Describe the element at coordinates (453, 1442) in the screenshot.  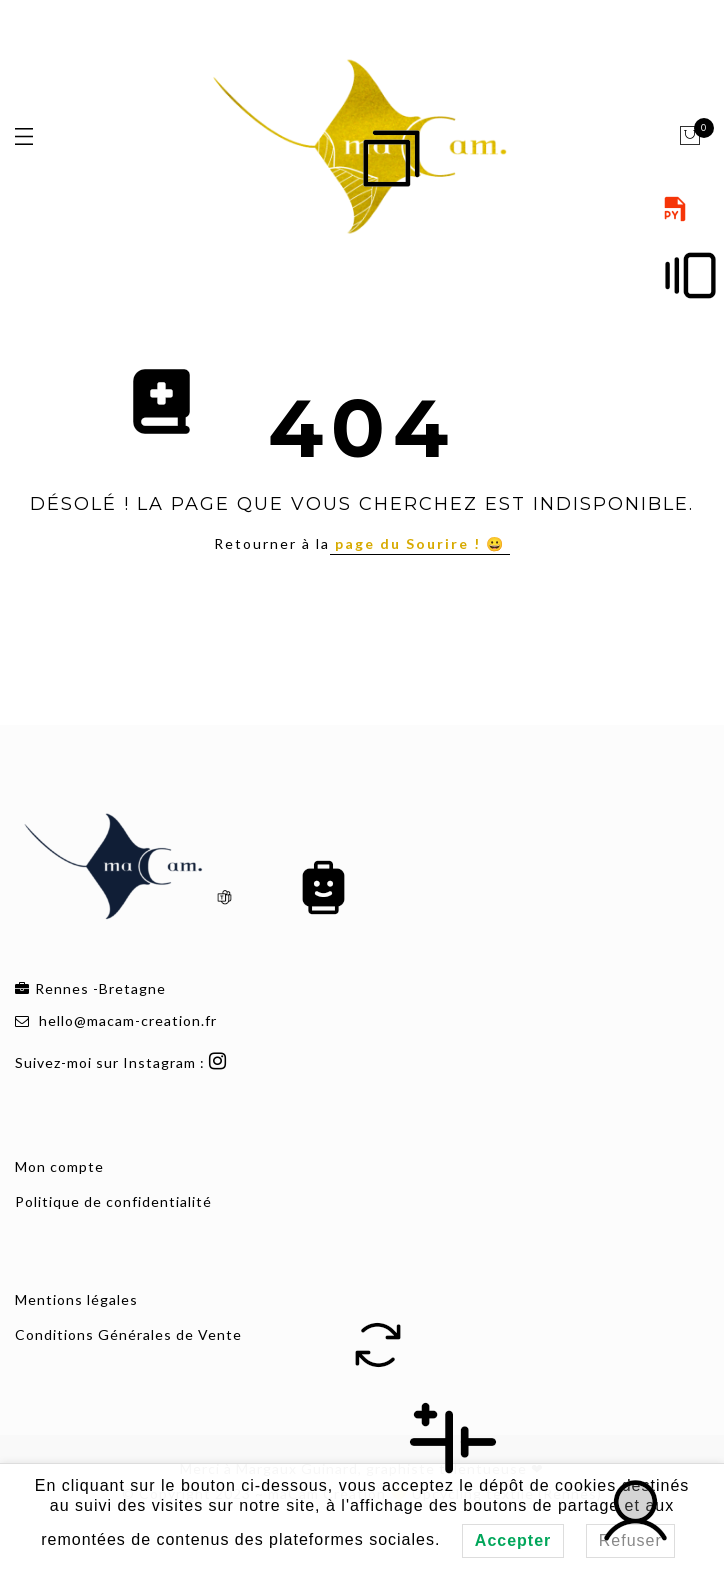
I see `add a new cell to the circuit diagram` at that location.